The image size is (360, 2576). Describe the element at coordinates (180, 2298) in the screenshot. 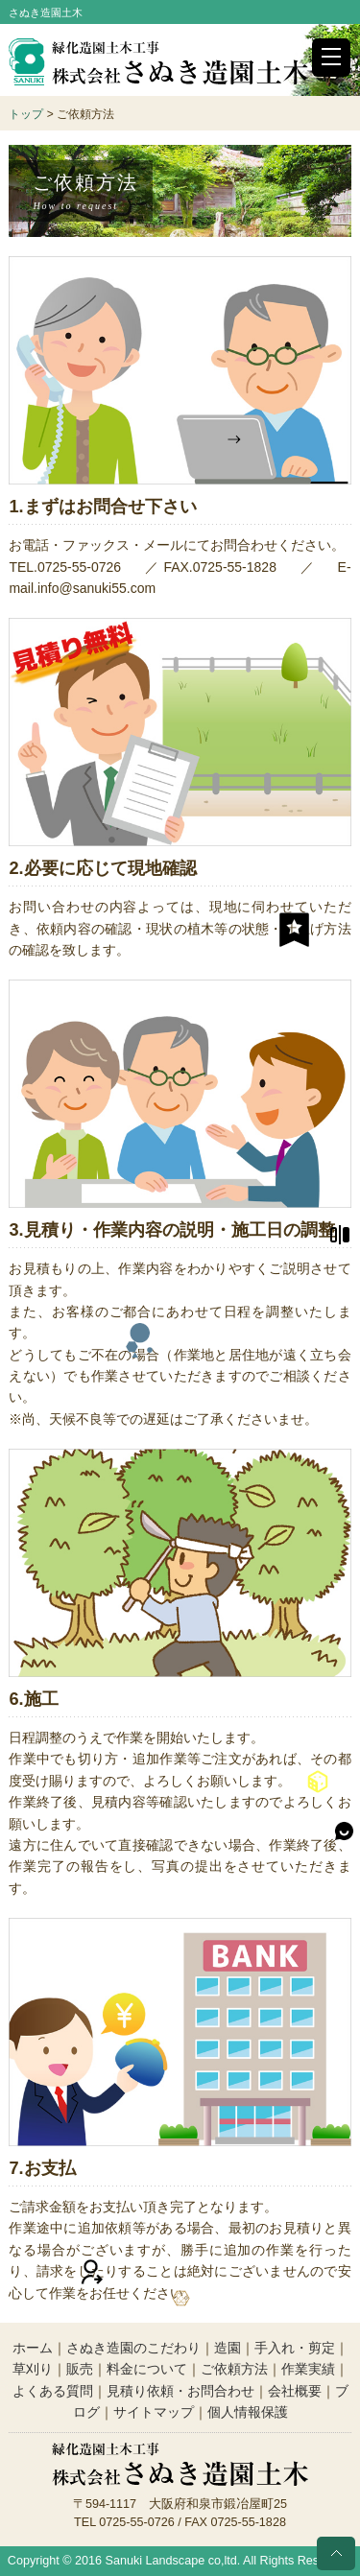

I see `connectdevelop brand logo` at that location.